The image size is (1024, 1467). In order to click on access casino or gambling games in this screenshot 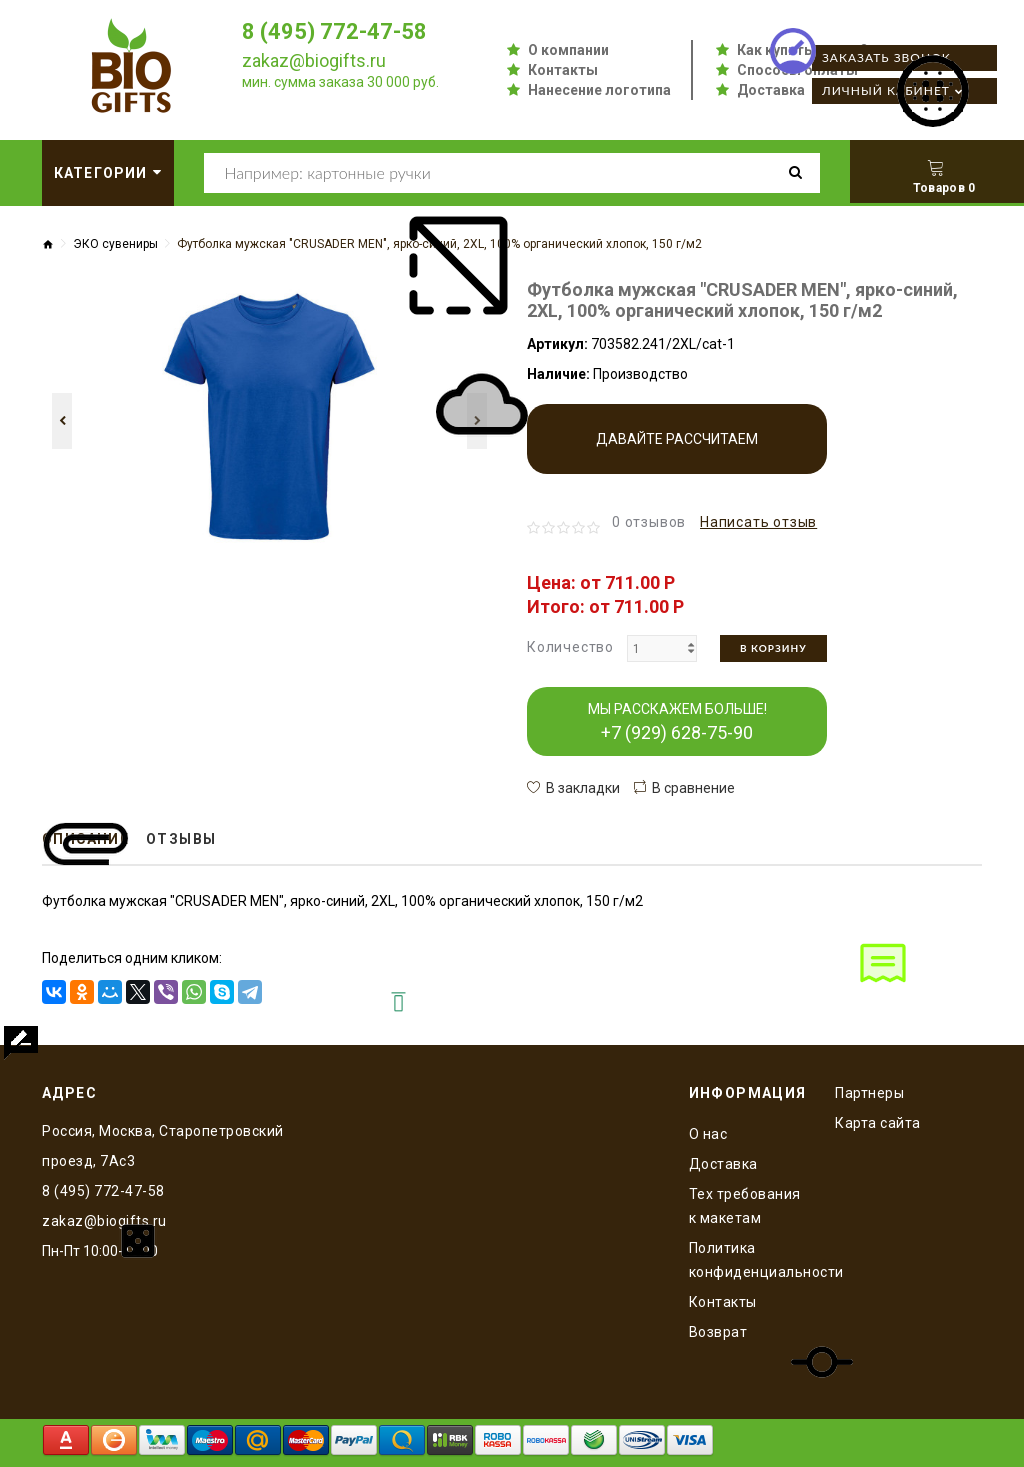, I will do `click(138, 1241)`.